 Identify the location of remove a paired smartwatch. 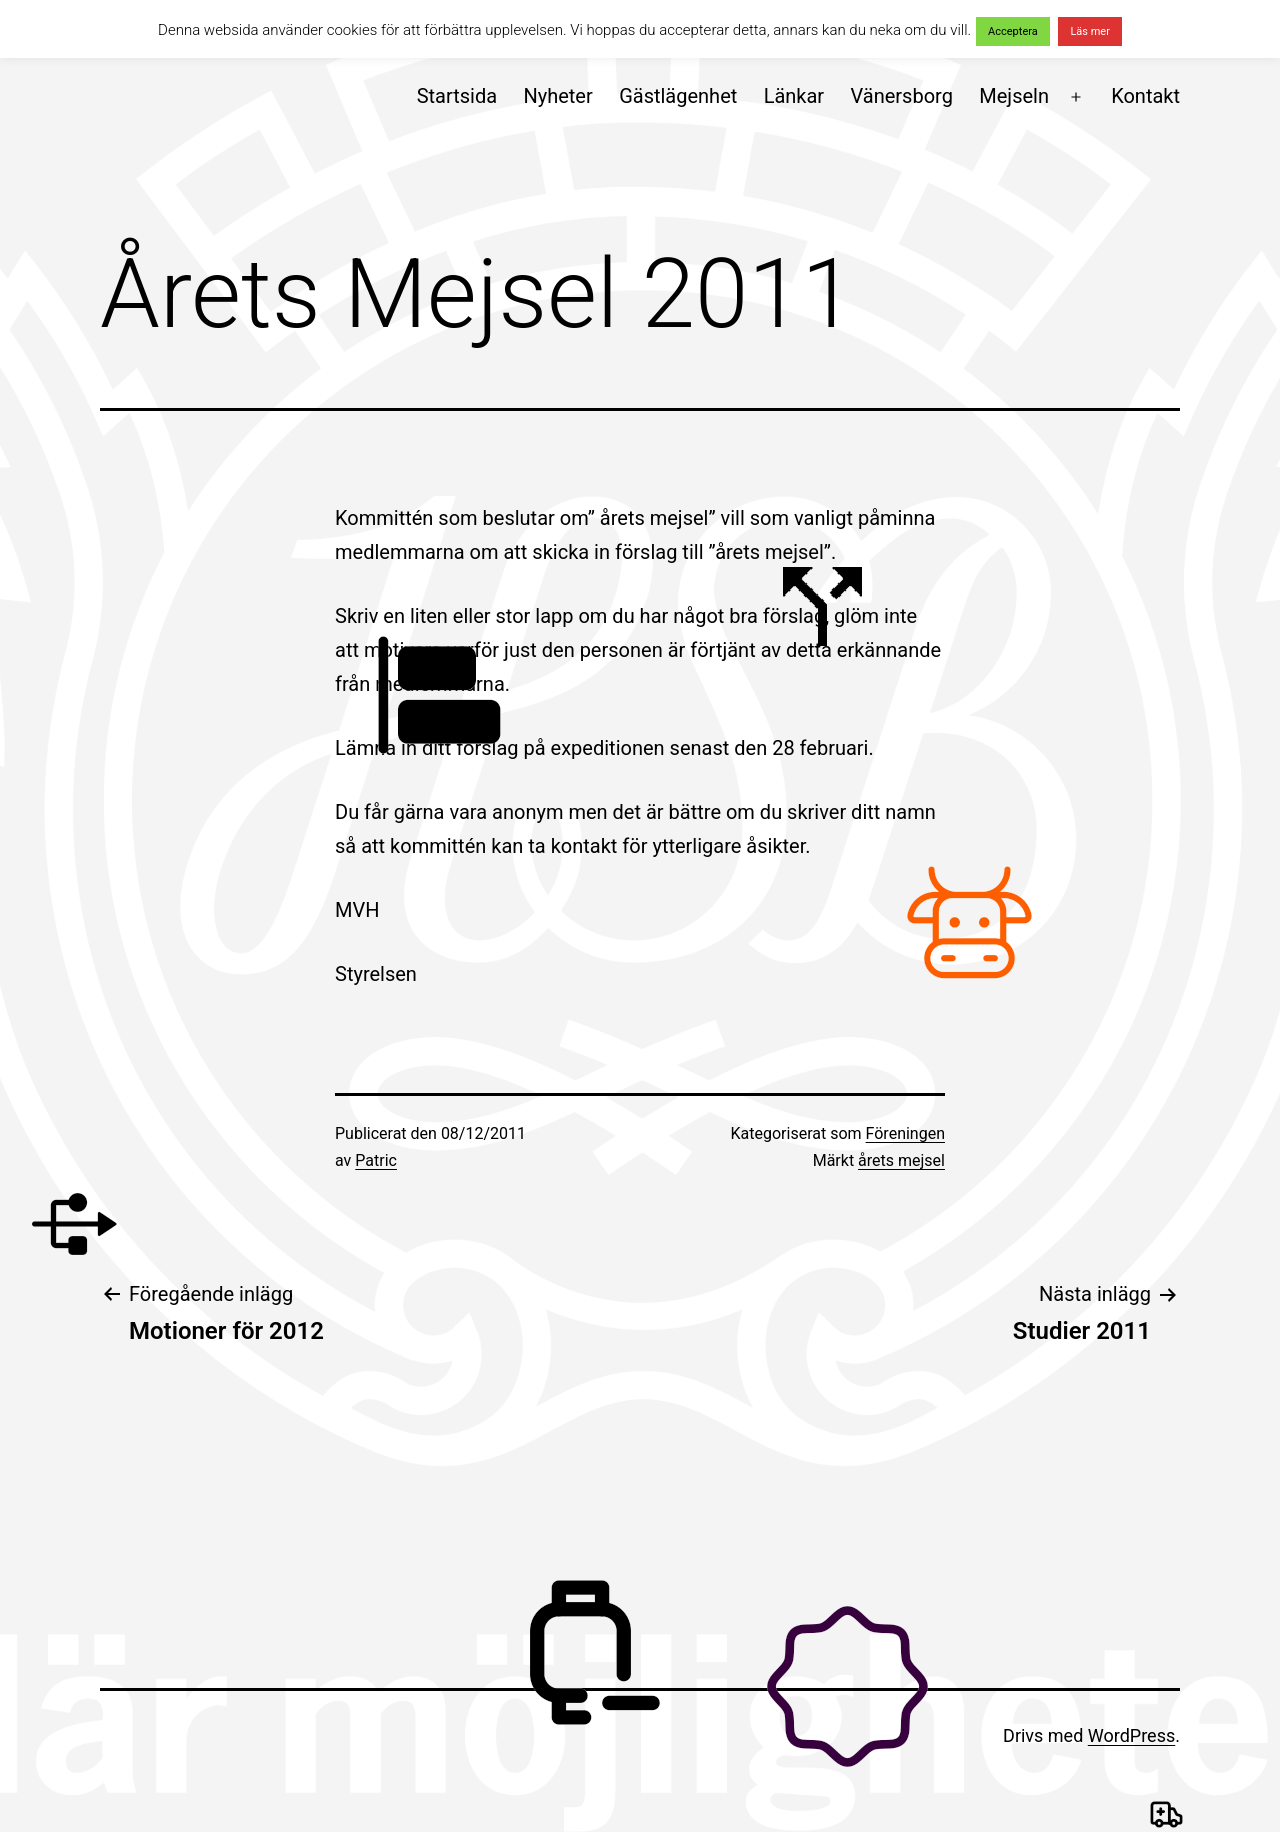
(580, 1652).